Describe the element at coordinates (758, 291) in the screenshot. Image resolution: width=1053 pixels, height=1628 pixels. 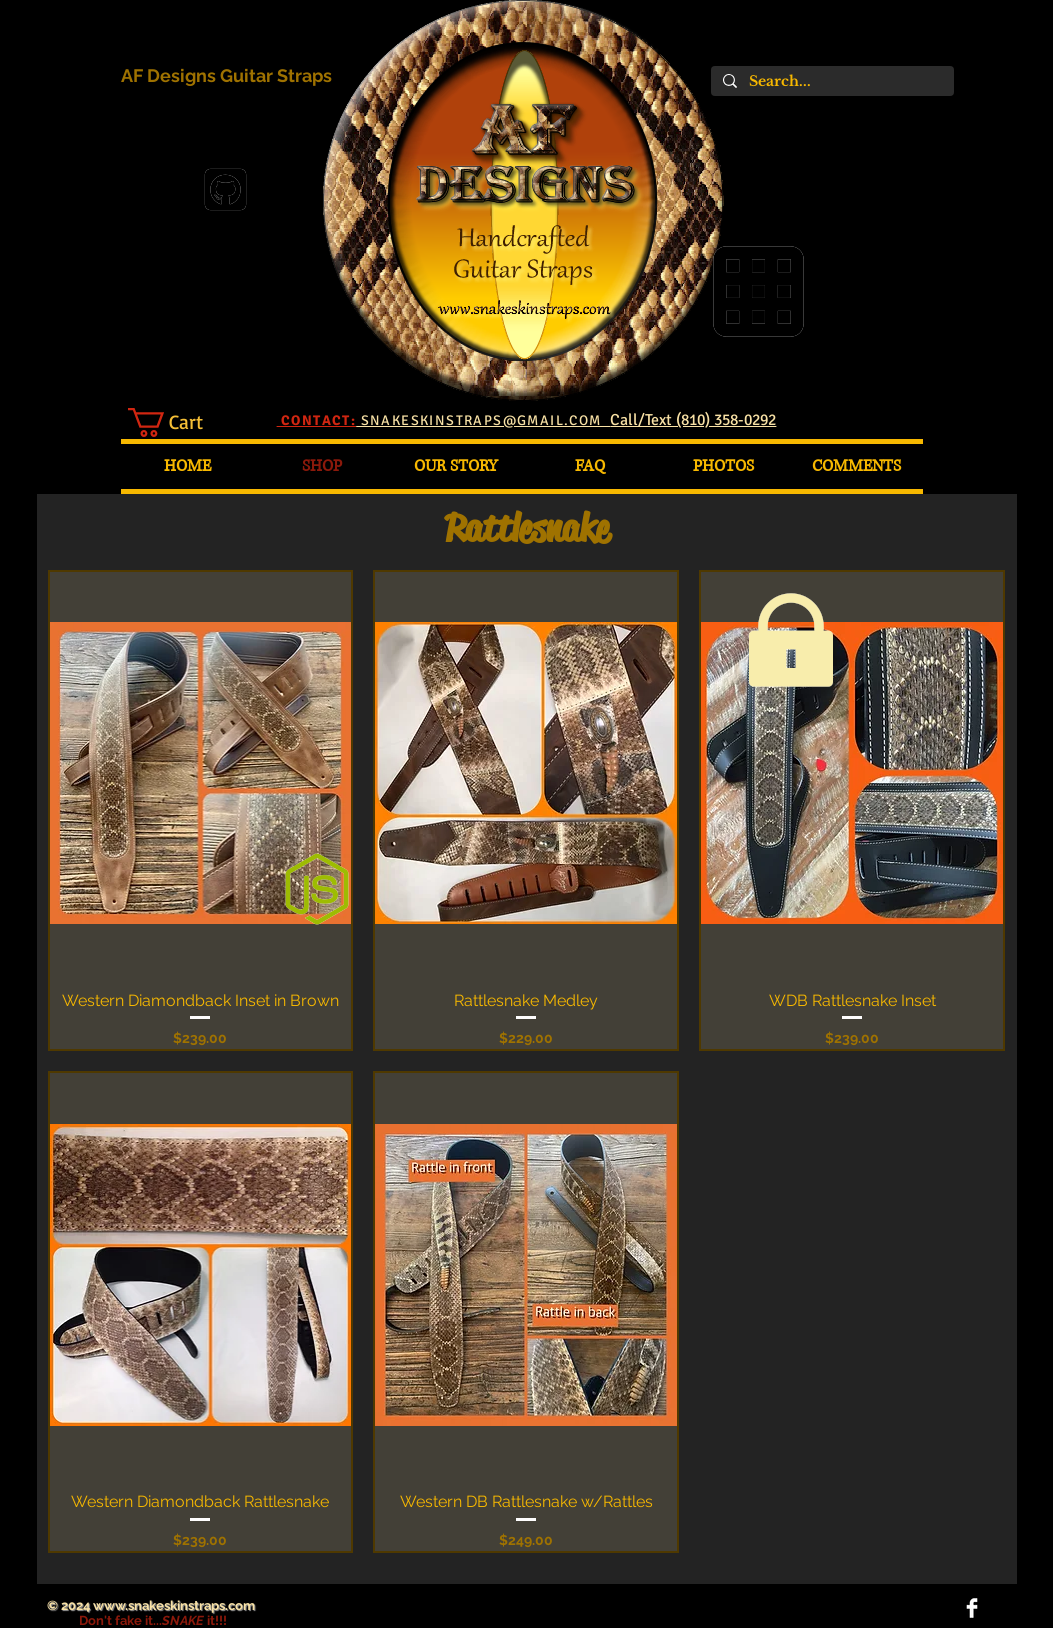
I see `view data in grid or table format` at that location.